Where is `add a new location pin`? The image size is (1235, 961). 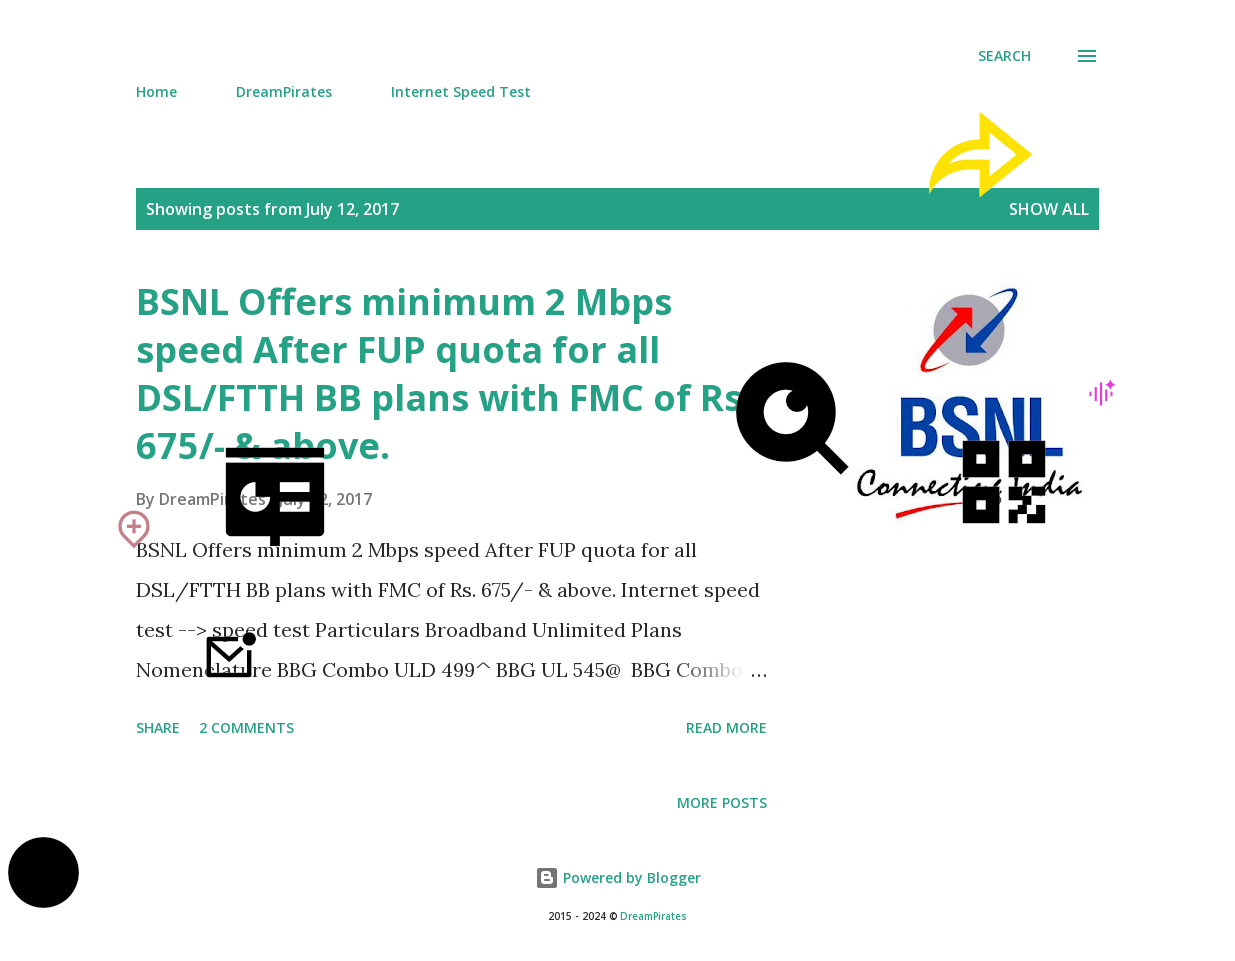 add a new location pin is located at coordinates (134, 528).